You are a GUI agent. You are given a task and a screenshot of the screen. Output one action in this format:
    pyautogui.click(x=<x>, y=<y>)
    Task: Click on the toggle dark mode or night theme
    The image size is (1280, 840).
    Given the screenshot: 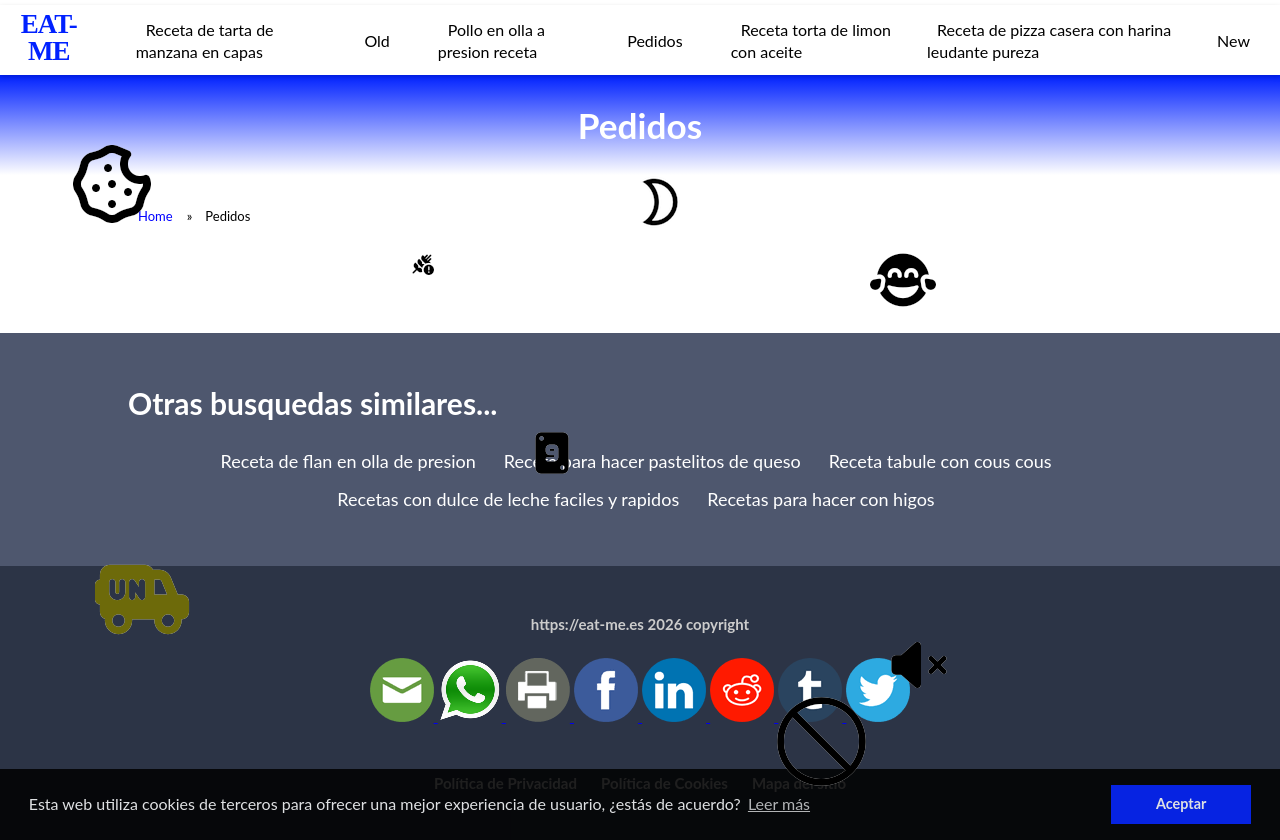 What is the action you would take?
    pyautogui.click(x=659, y=202)
    